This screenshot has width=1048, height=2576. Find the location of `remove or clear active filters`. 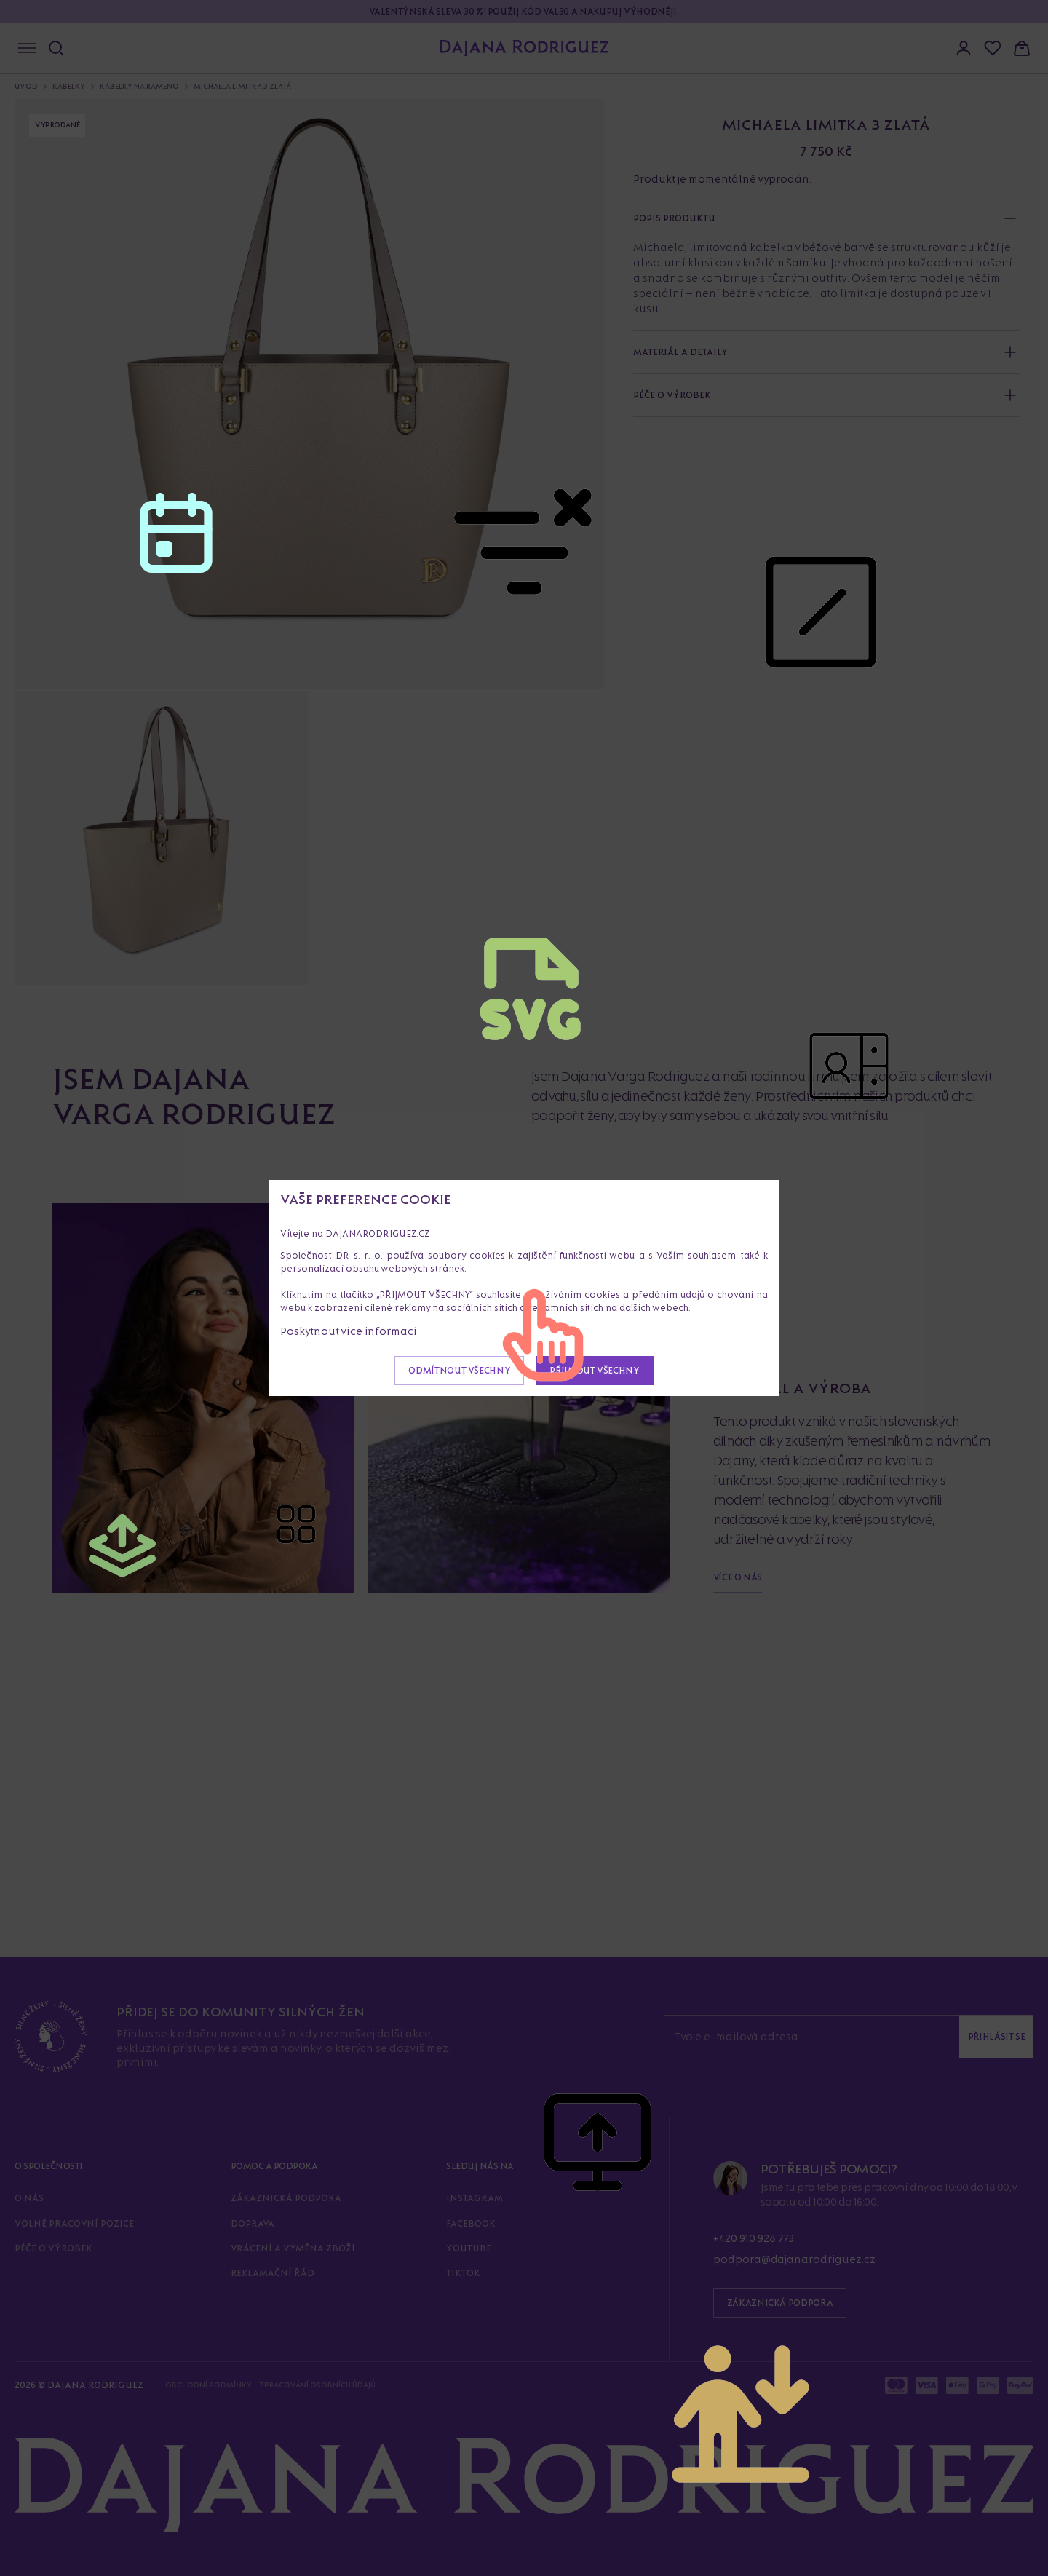

remove or clear active filters is located at coordinates (524, 555).